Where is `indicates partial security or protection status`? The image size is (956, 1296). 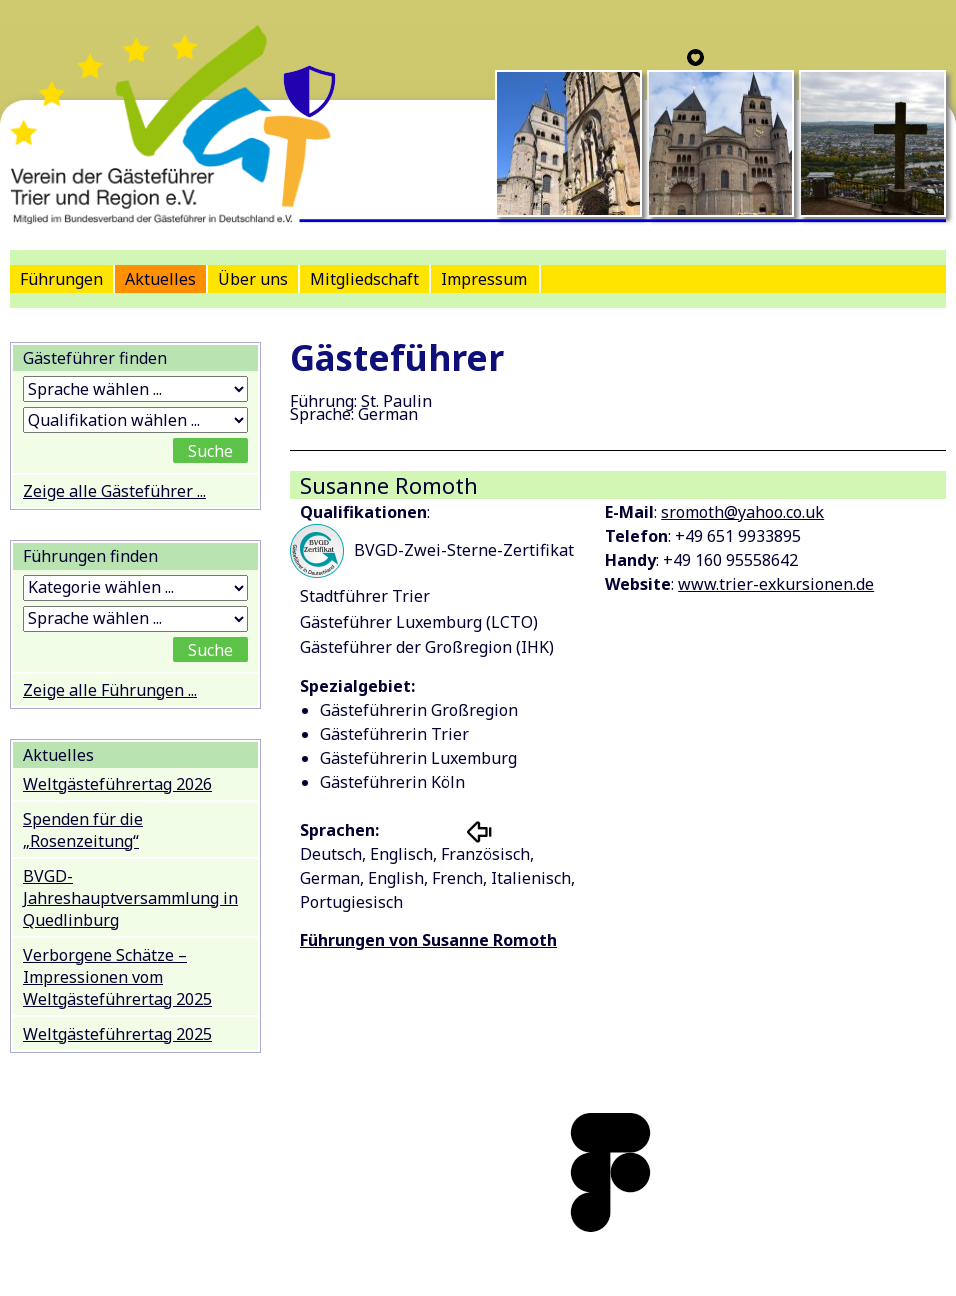
indicates partial security or protection status is located at coordinates (309, 91).